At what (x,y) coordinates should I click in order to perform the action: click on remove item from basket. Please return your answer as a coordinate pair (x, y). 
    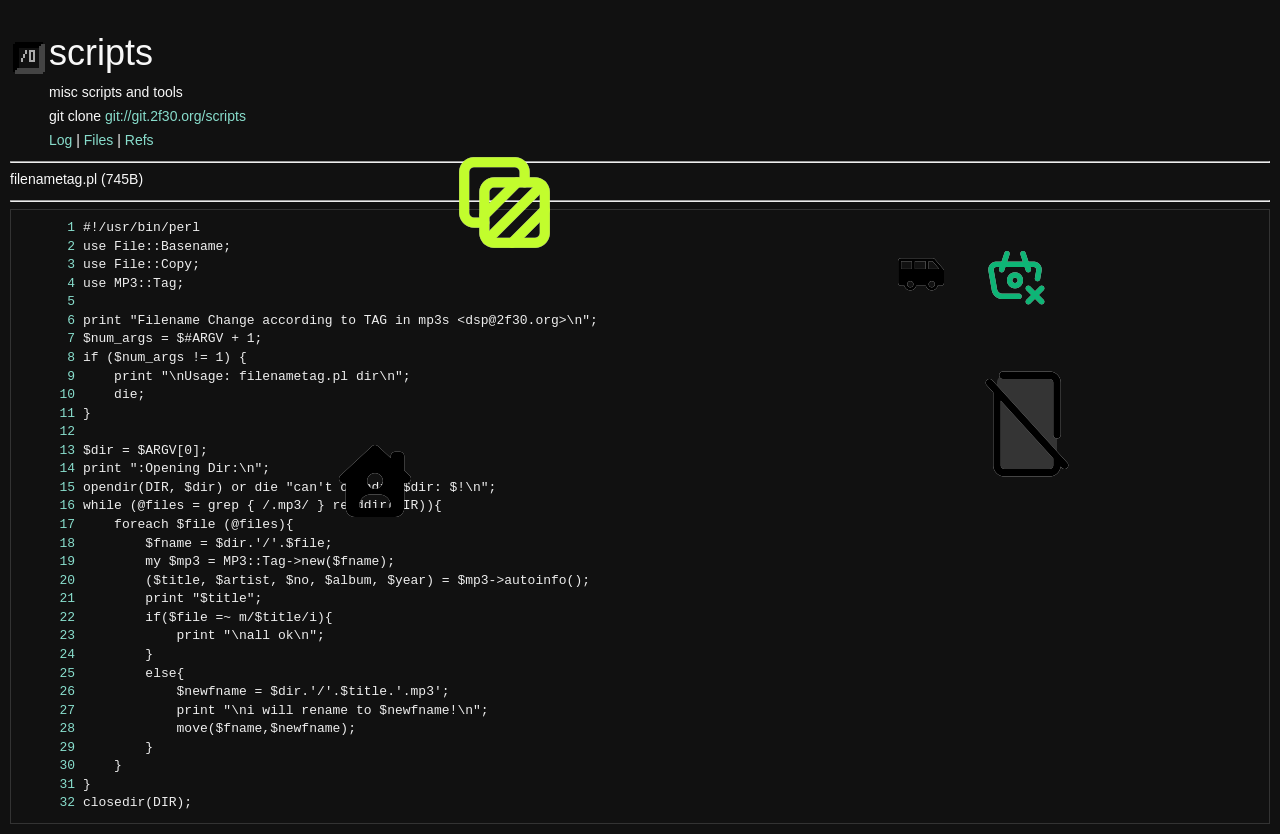
    Looking at the image, I should click on (1015, 275).